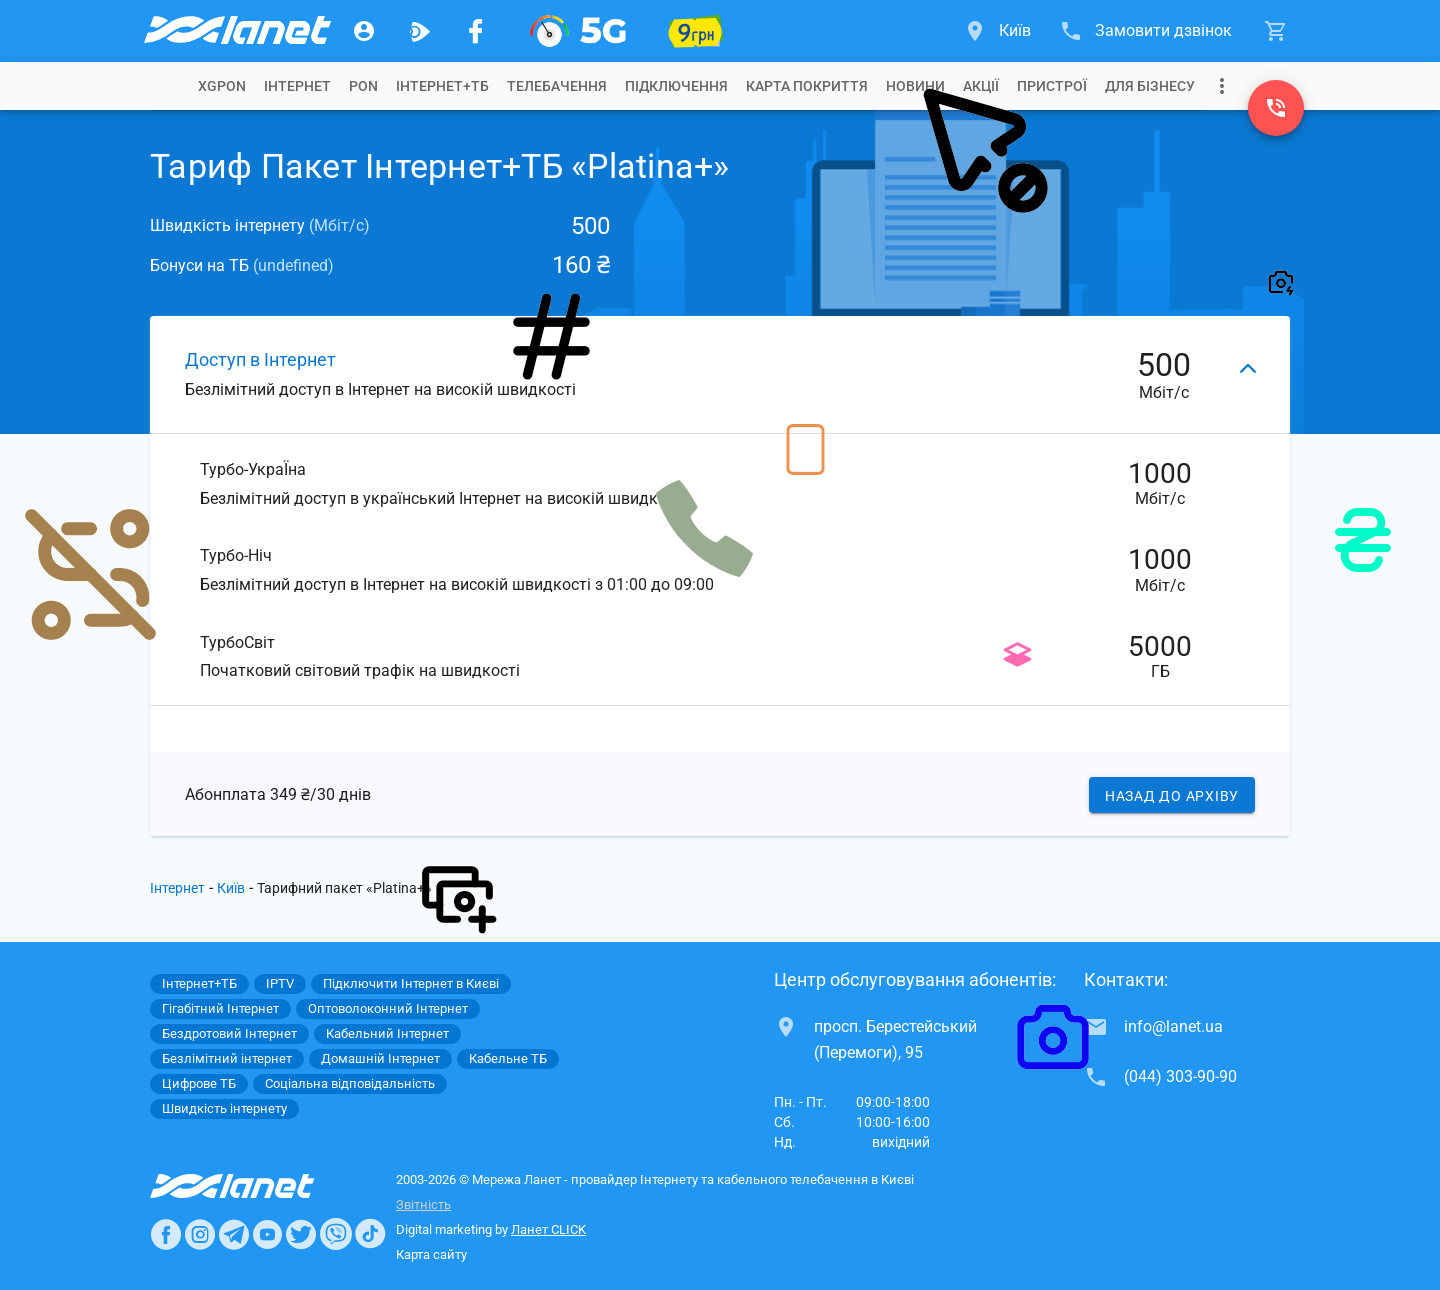  Describe the element at coordinates (704, 528) in the screenshot. I see `make a phone call` at that location.